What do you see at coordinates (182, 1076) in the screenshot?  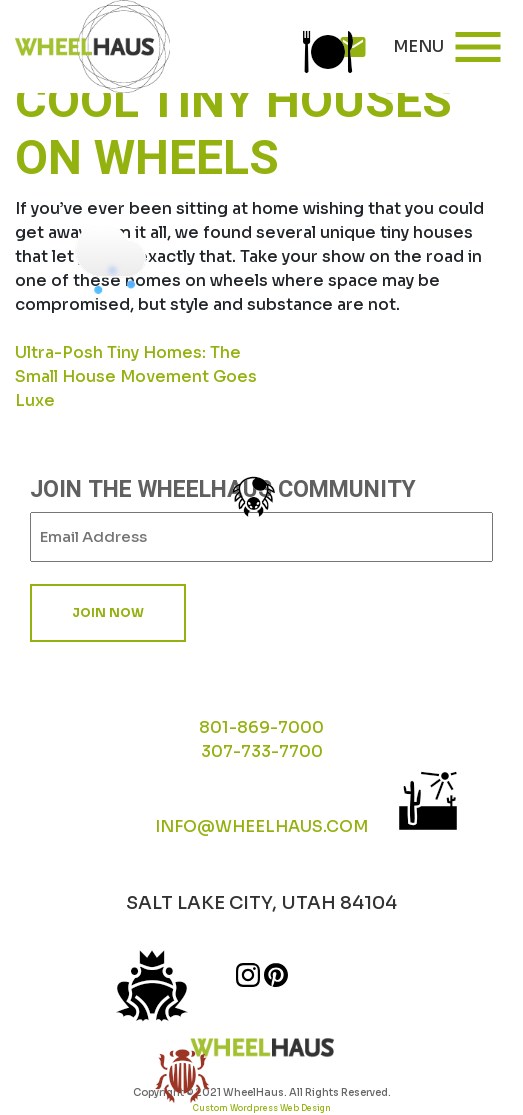 I see `egyptian or ancient history themed game element` at bounding box center [182, 1076].